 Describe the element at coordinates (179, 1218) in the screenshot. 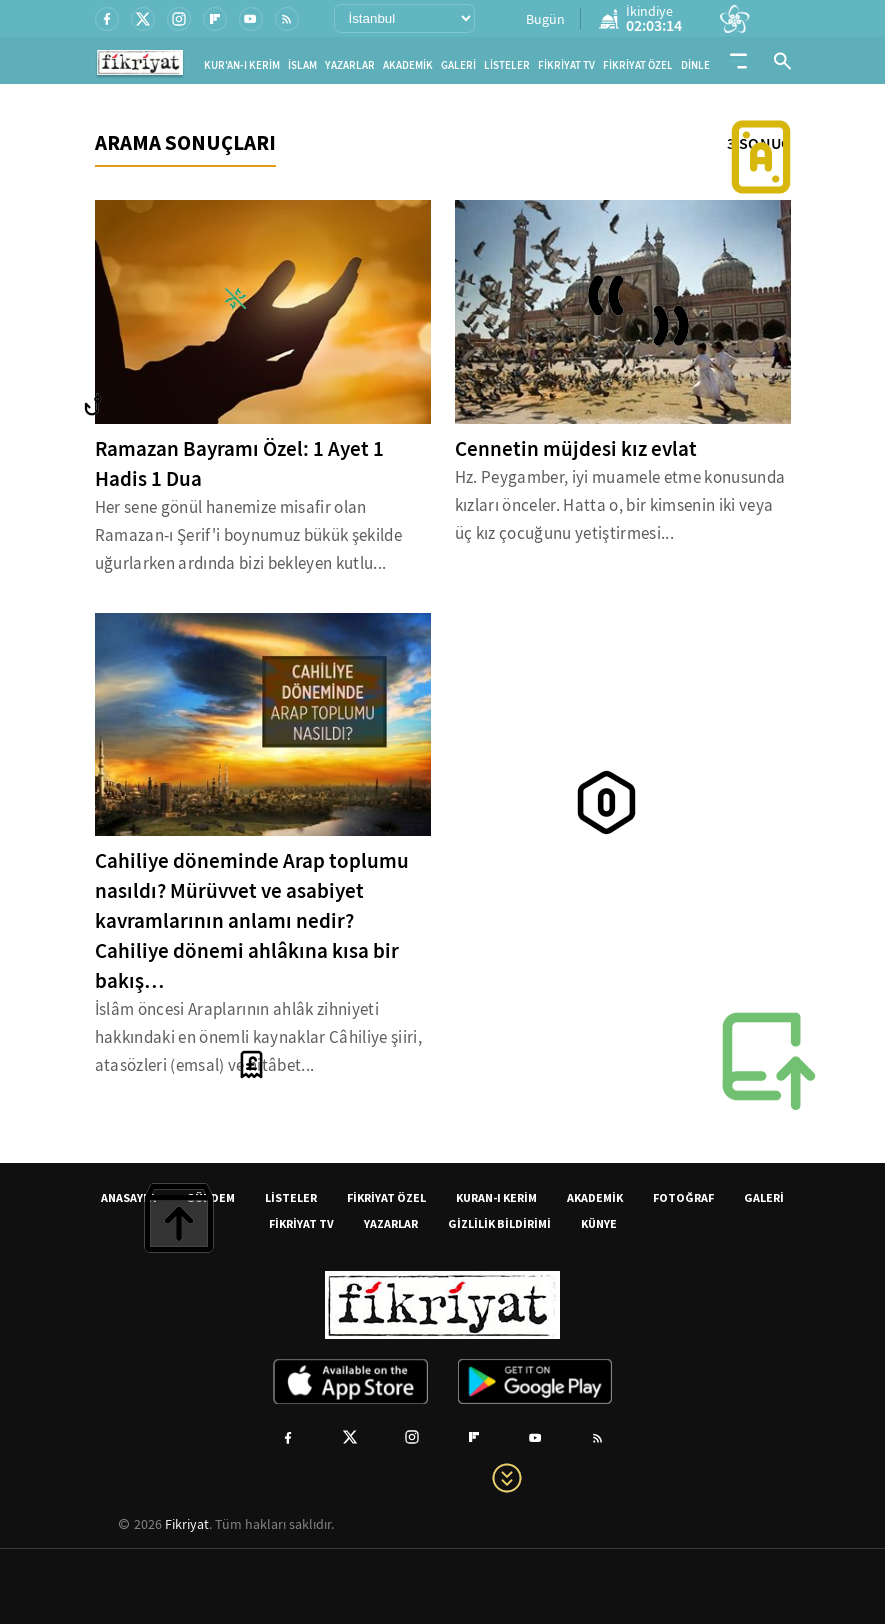

I see `upload or export a package` at that location.